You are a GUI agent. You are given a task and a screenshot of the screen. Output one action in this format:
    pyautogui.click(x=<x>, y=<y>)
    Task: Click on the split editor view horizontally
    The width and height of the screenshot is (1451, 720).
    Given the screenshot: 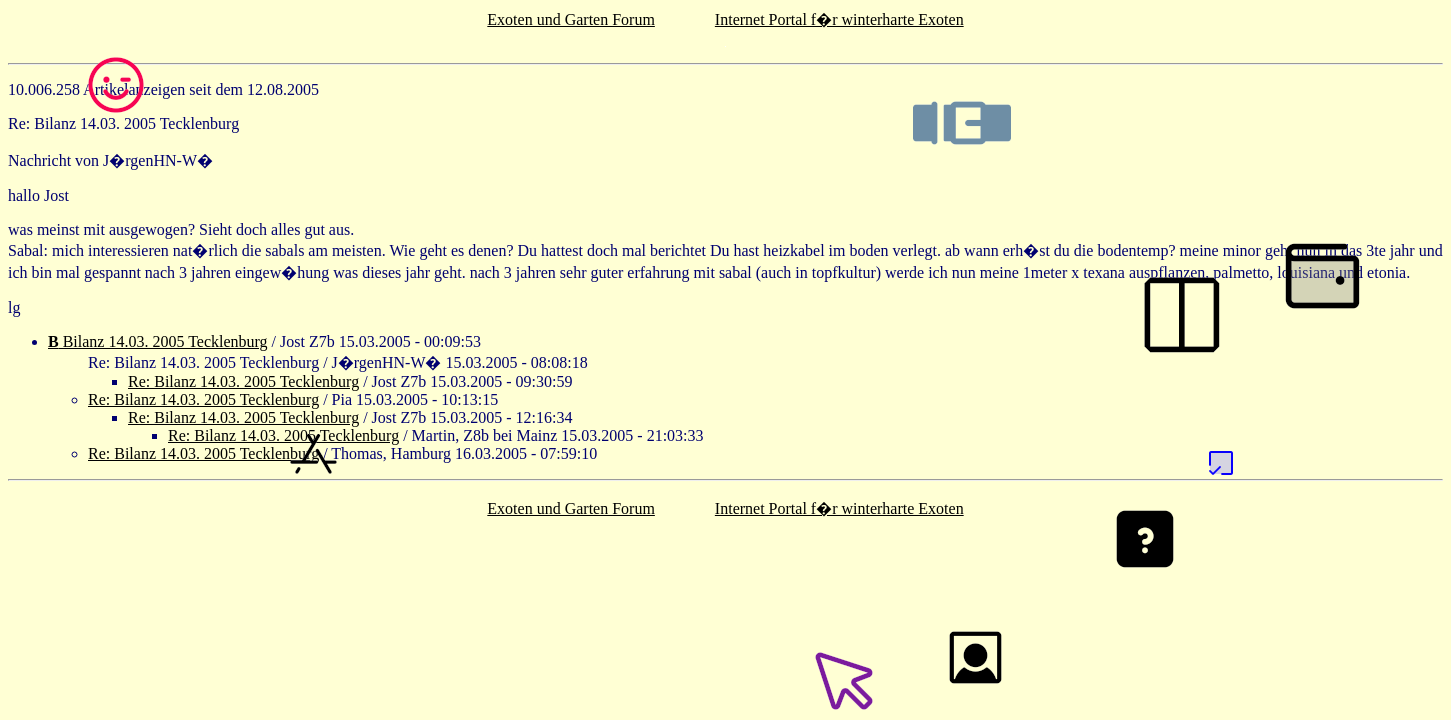 What is the action you would take?
    pyautogui.click(x=1179, y=312)
    